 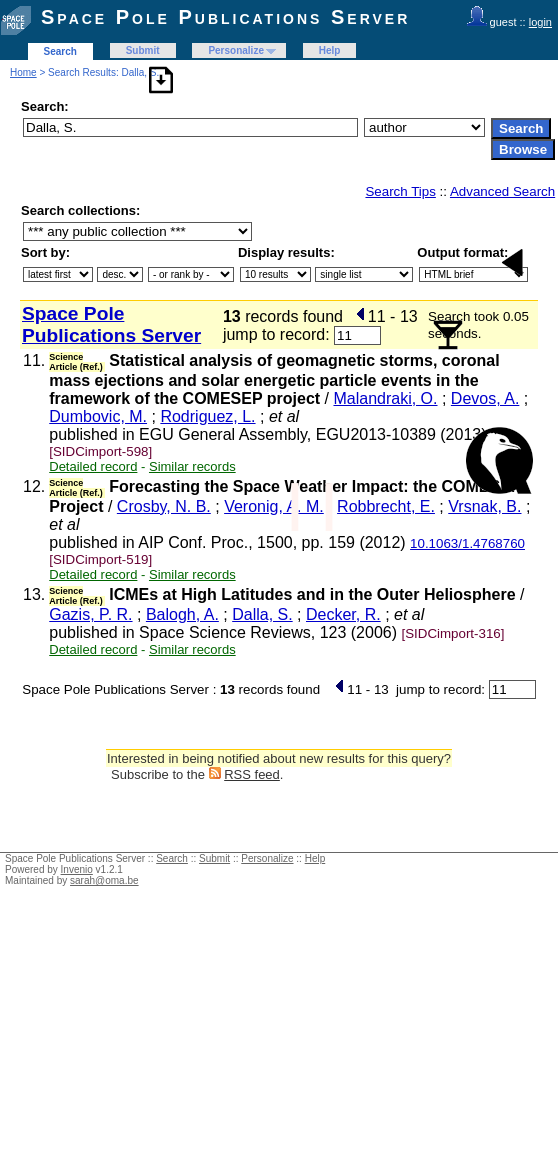 I want to click on pause media playback, so click(x=312, y=507).